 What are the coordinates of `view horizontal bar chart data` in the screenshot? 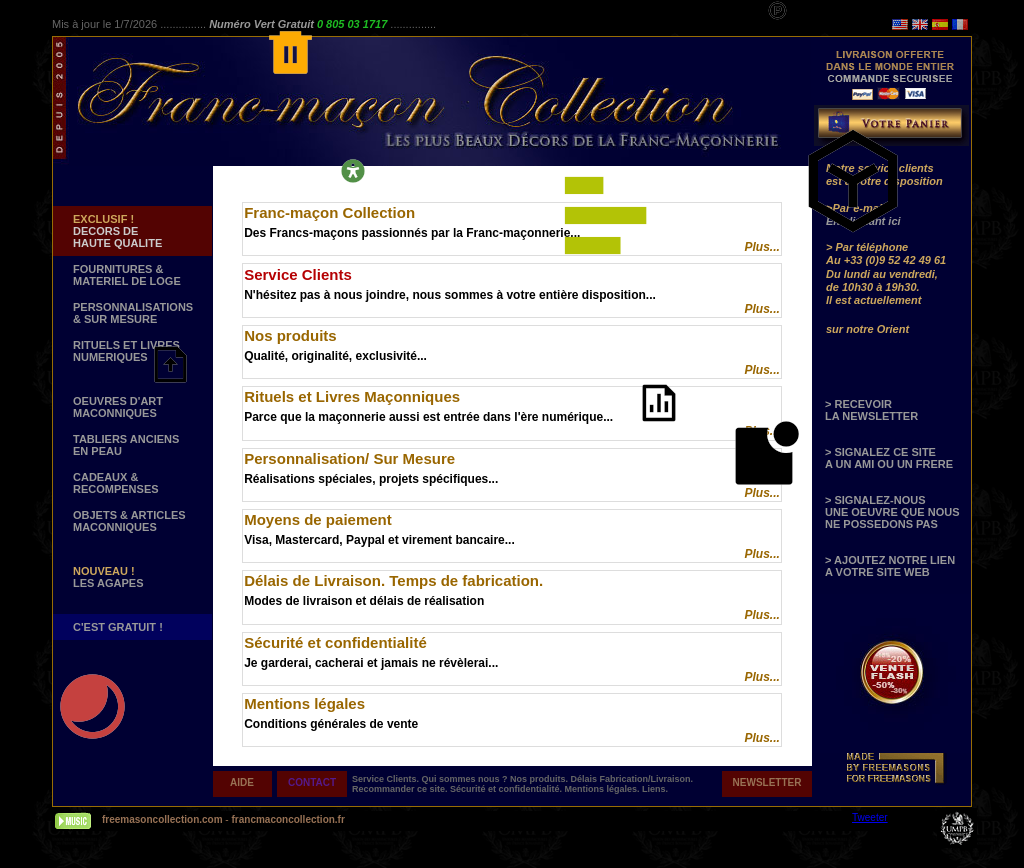 It's located at (603, 215).